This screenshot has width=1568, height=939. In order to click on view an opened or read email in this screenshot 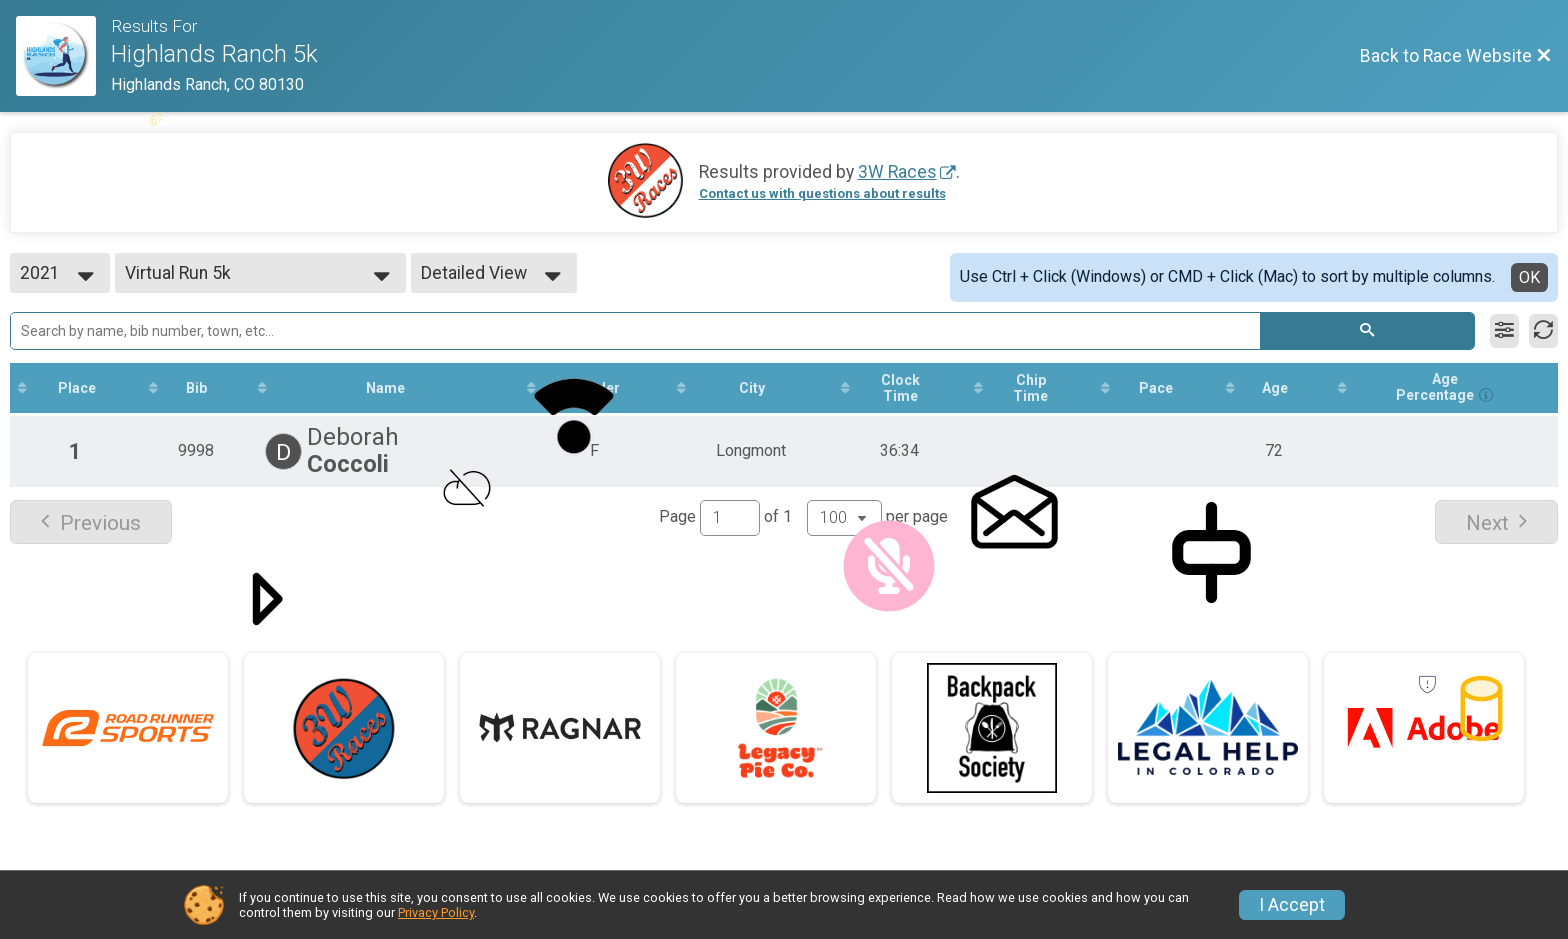, I will do `click(1014, 511)`.